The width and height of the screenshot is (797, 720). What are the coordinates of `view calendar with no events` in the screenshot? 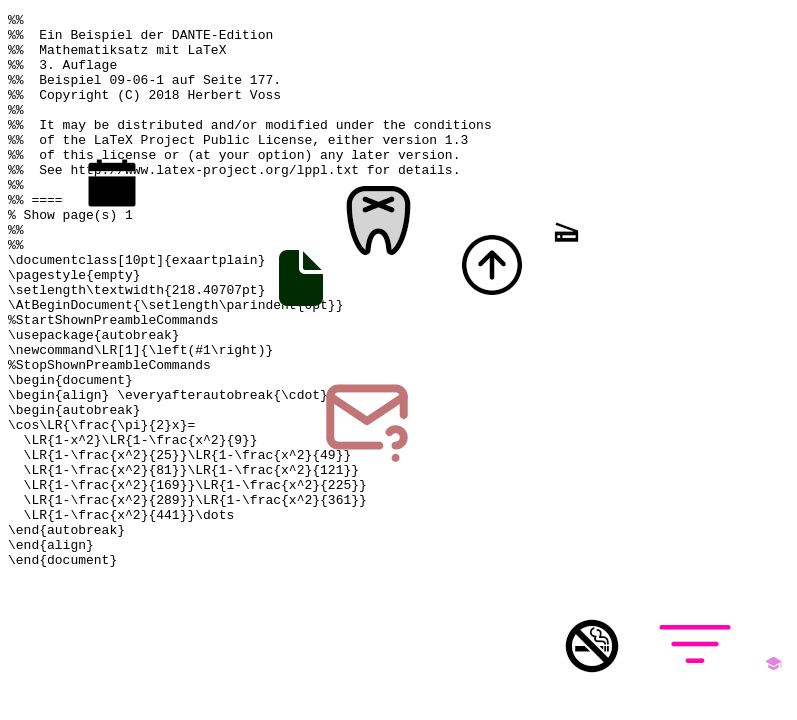 It's located at (112, 183).